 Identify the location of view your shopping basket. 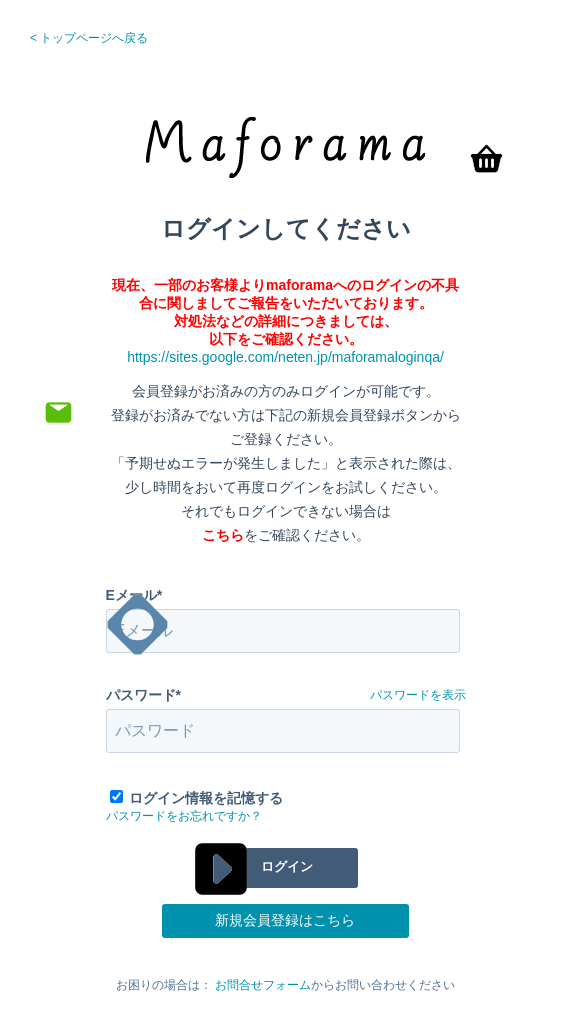
(486, 159).